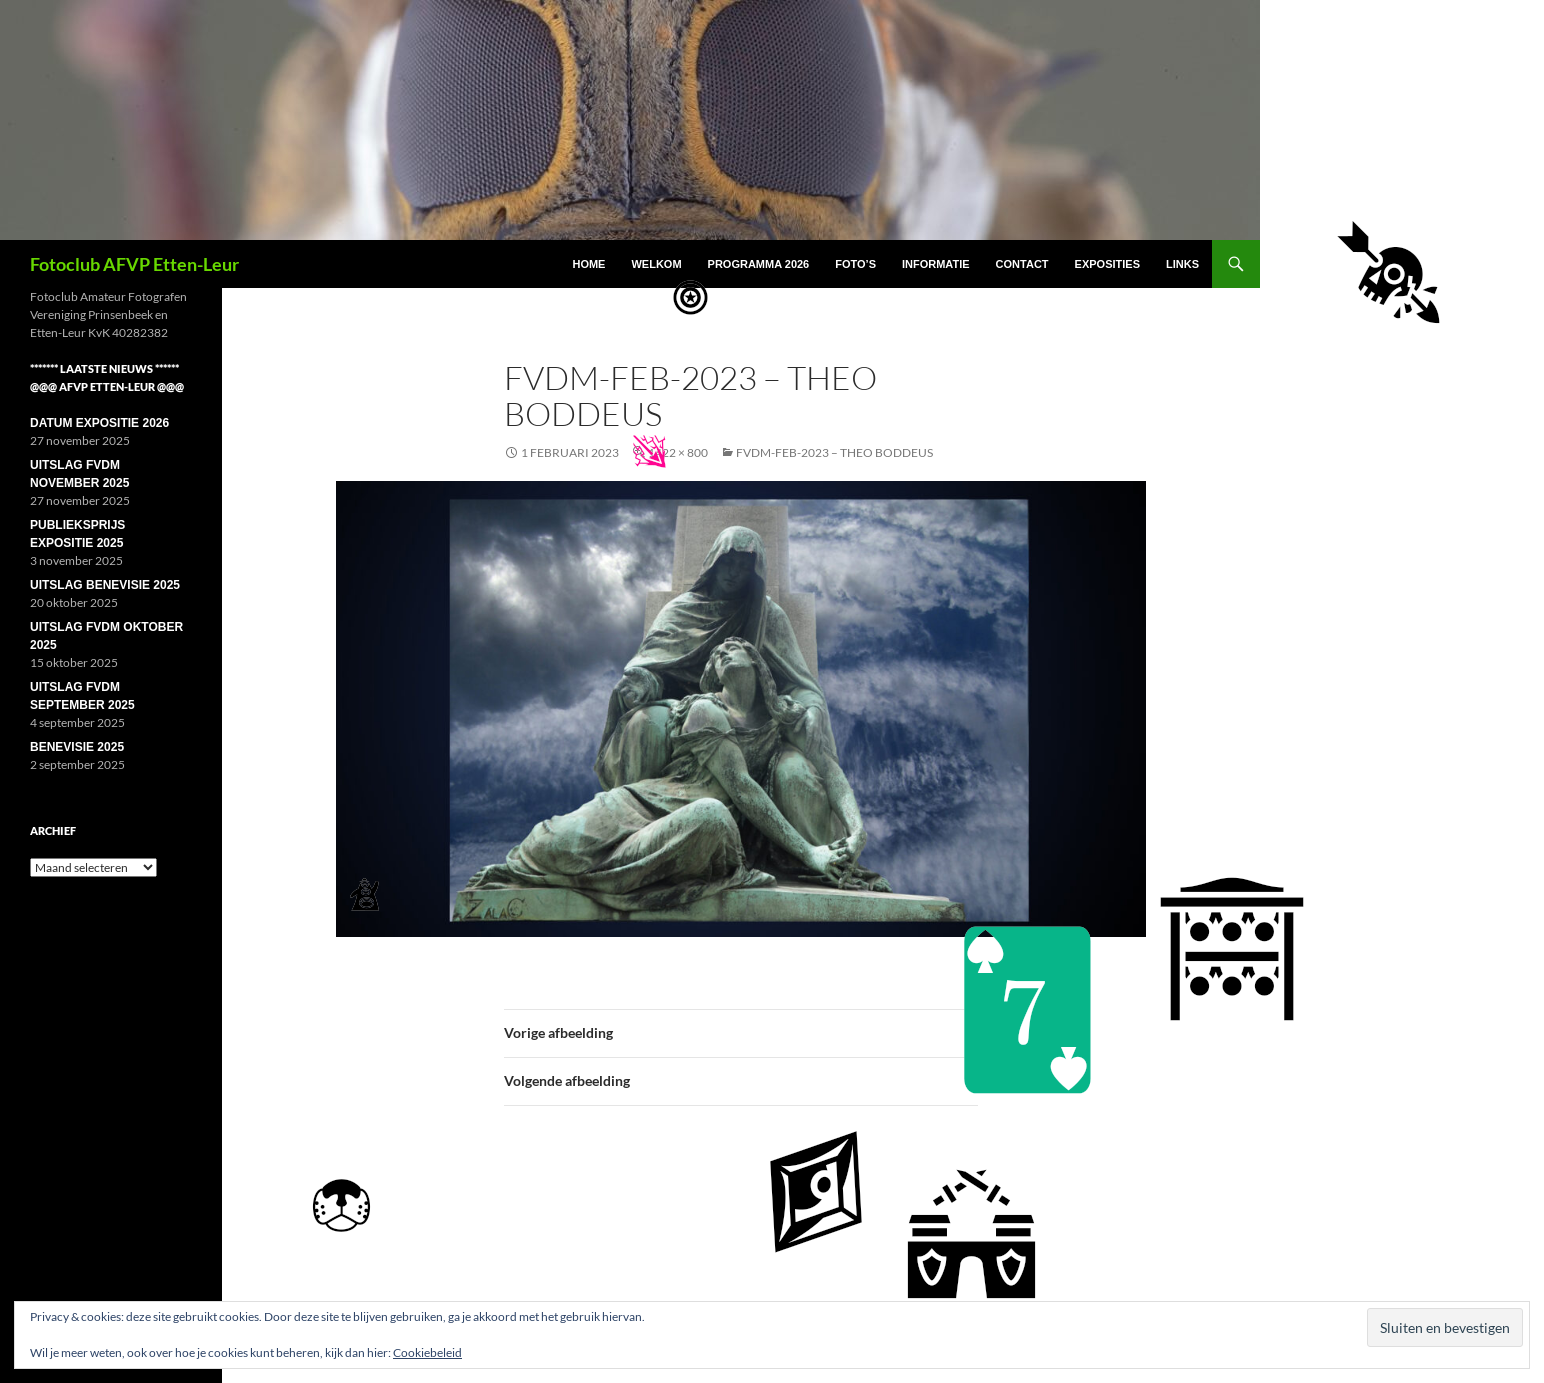 The image size is (1544, 1383). Describe the element at coordinates (690, 297) in the screenshot. I see `represents american or patriotic-themed content` at that location.